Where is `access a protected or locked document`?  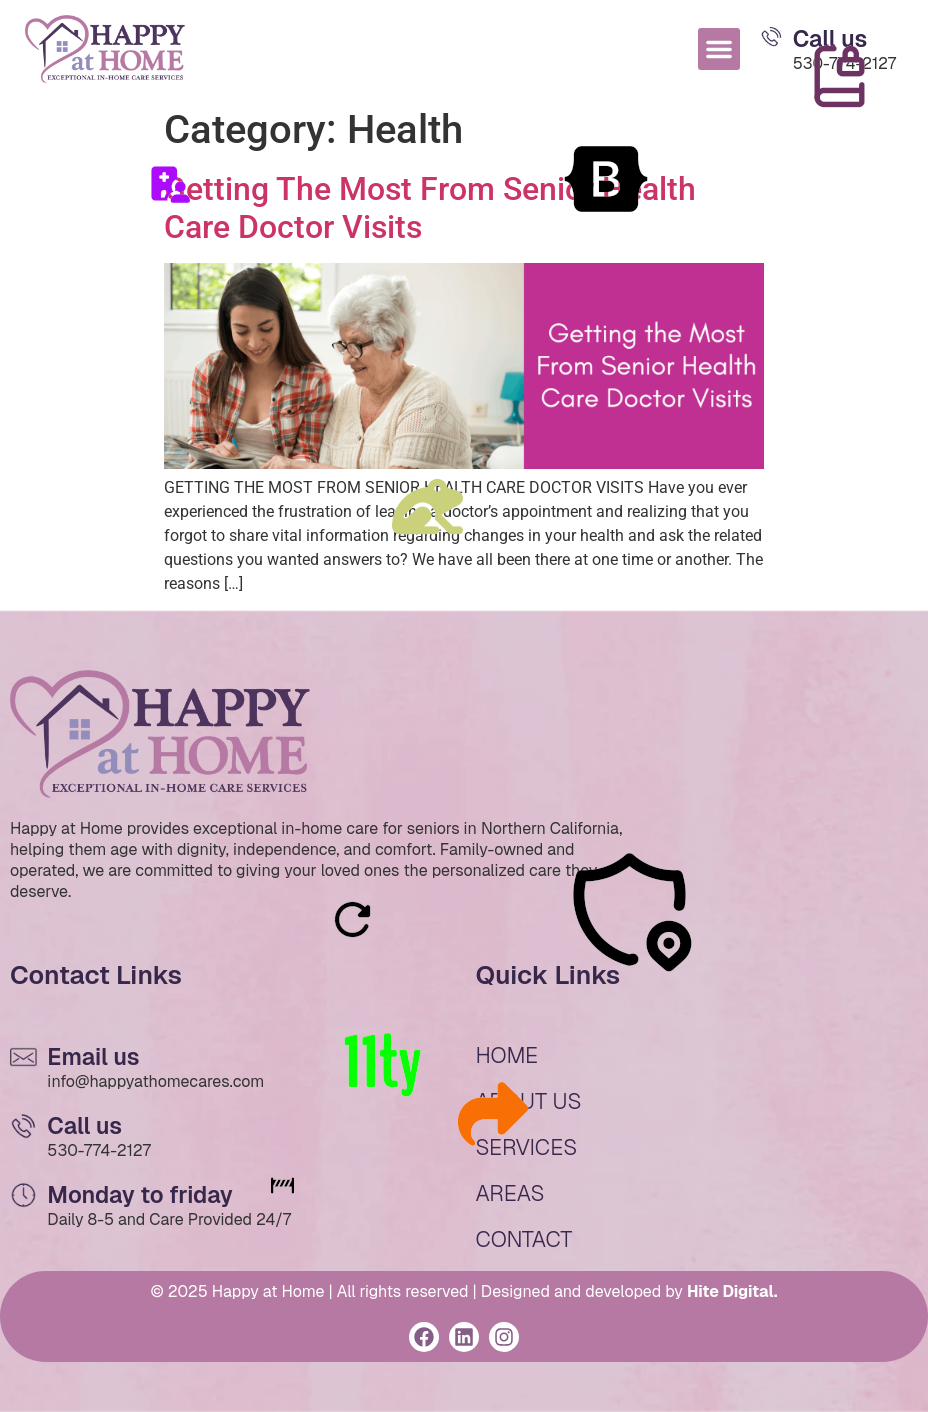
access a protected or locked document is located at coordinates (839, 76).